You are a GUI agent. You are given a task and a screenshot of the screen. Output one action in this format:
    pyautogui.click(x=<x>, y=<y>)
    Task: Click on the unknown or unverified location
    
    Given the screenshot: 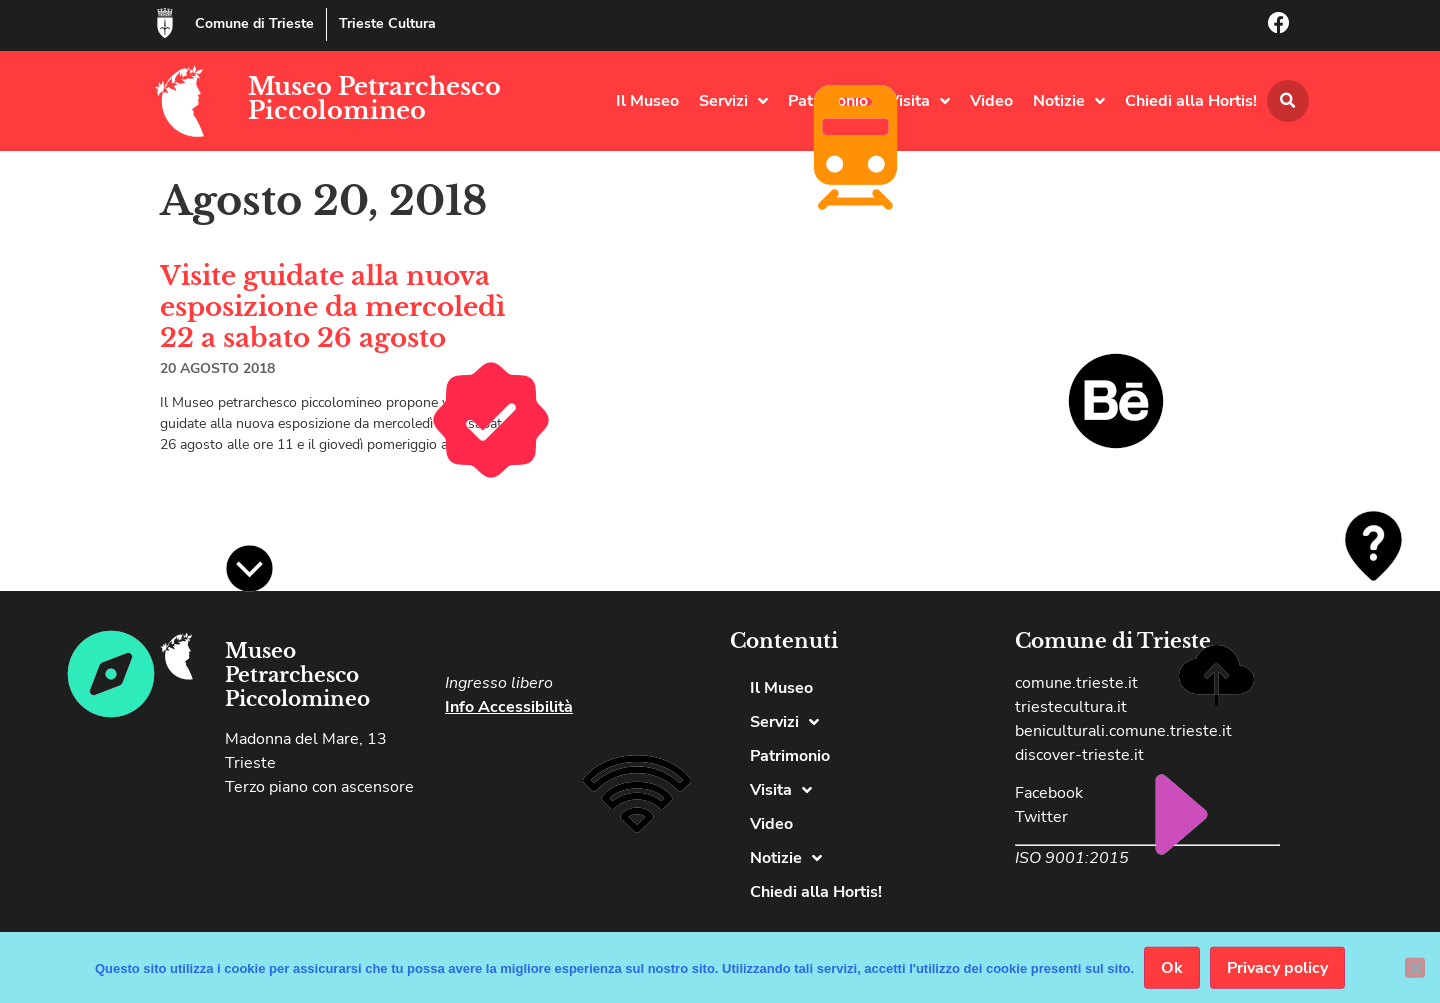 What is the action you would take?
    pyautogui.click(x=1373, y=546)
    